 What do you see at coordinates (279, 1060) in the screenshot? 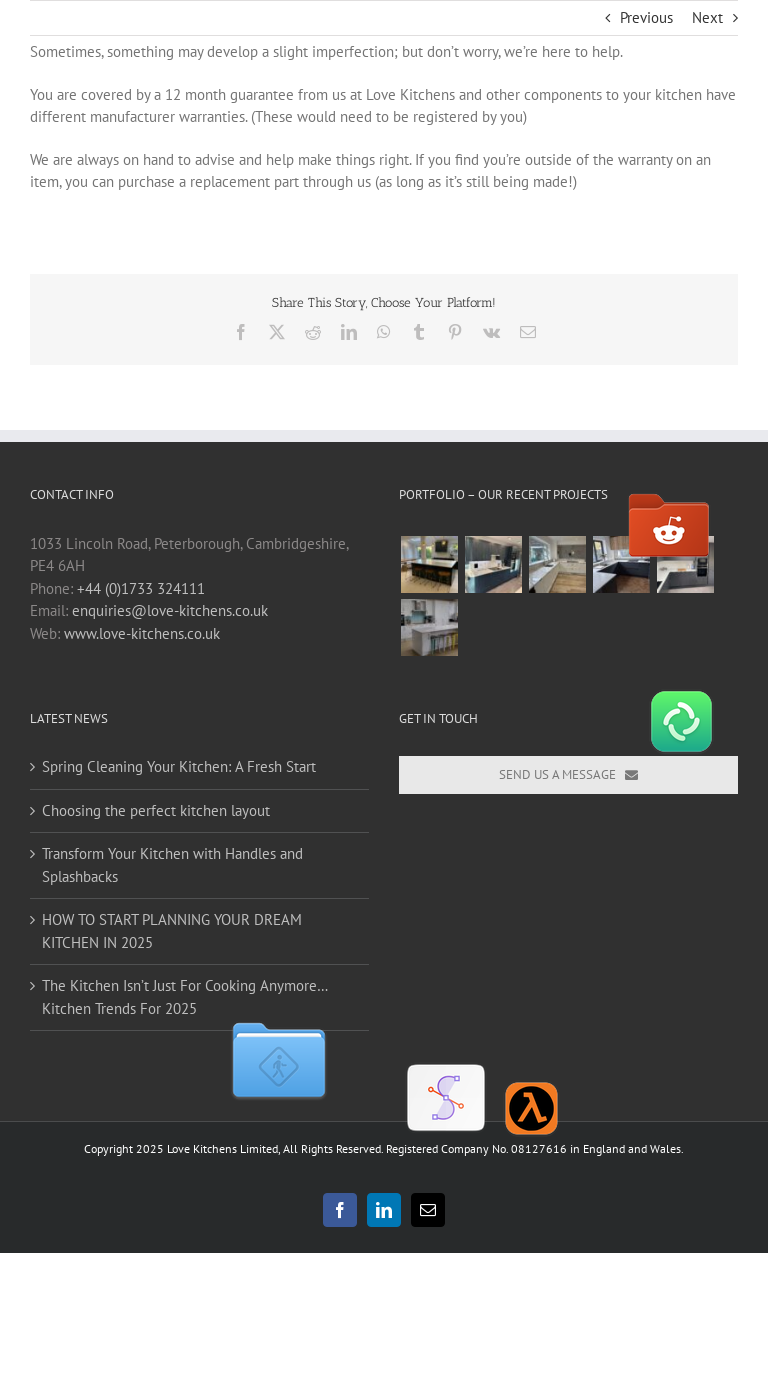
I see `access the public folder for shared files` at bounding box center [279, 1060].